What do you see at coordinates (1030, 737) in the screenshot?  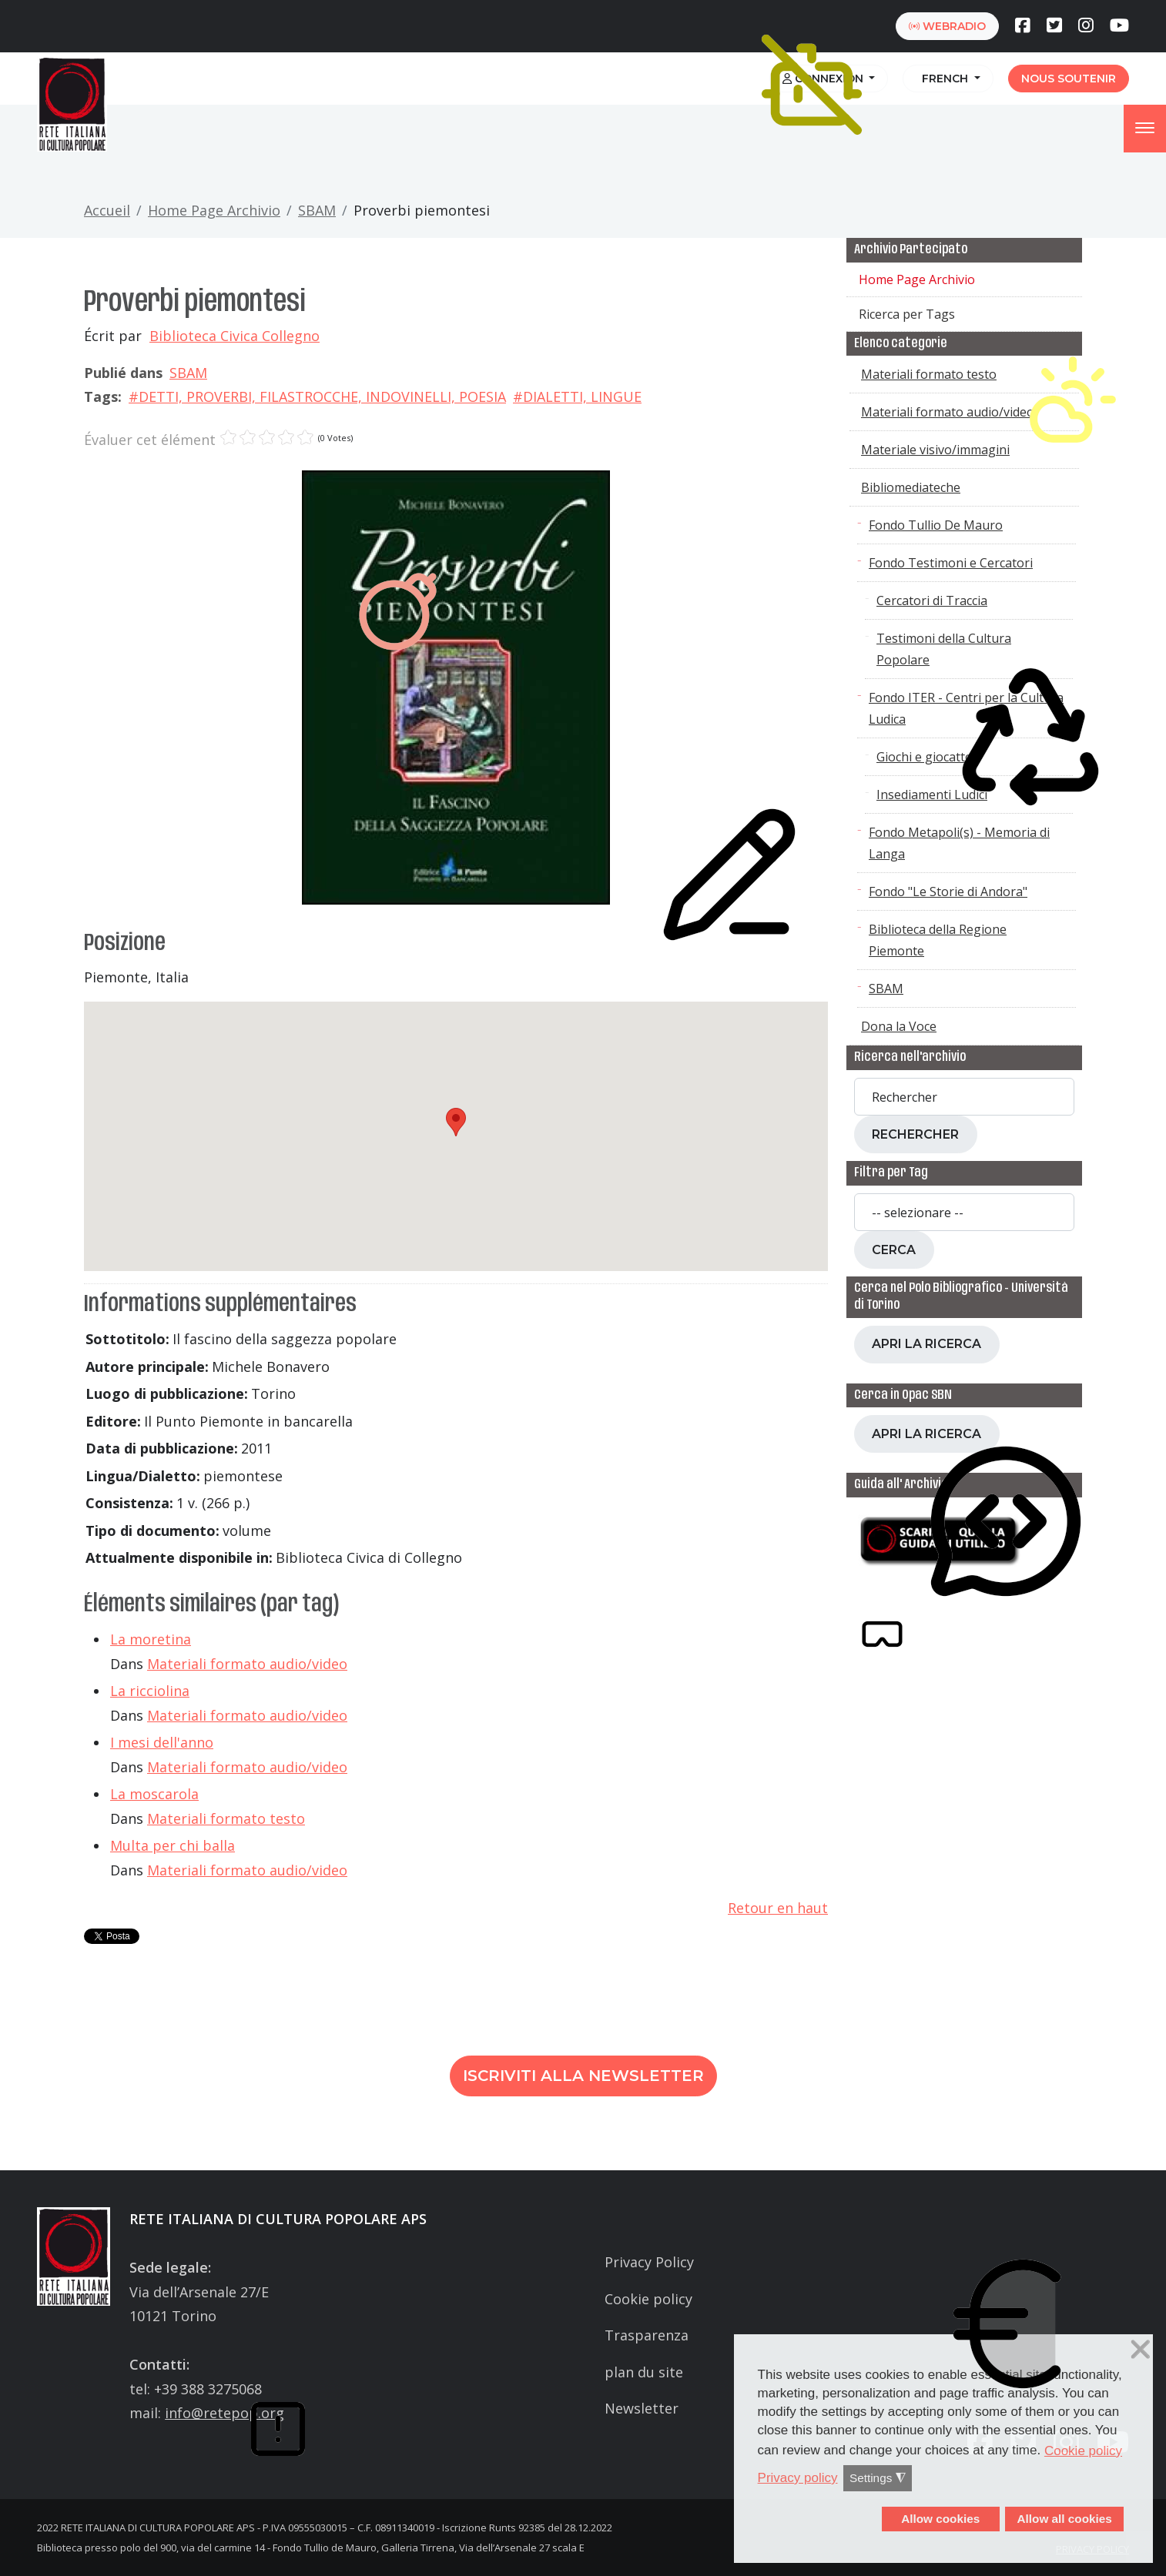 I see `recycle or move item to recycling bin` at bounding box center [1030, 737].